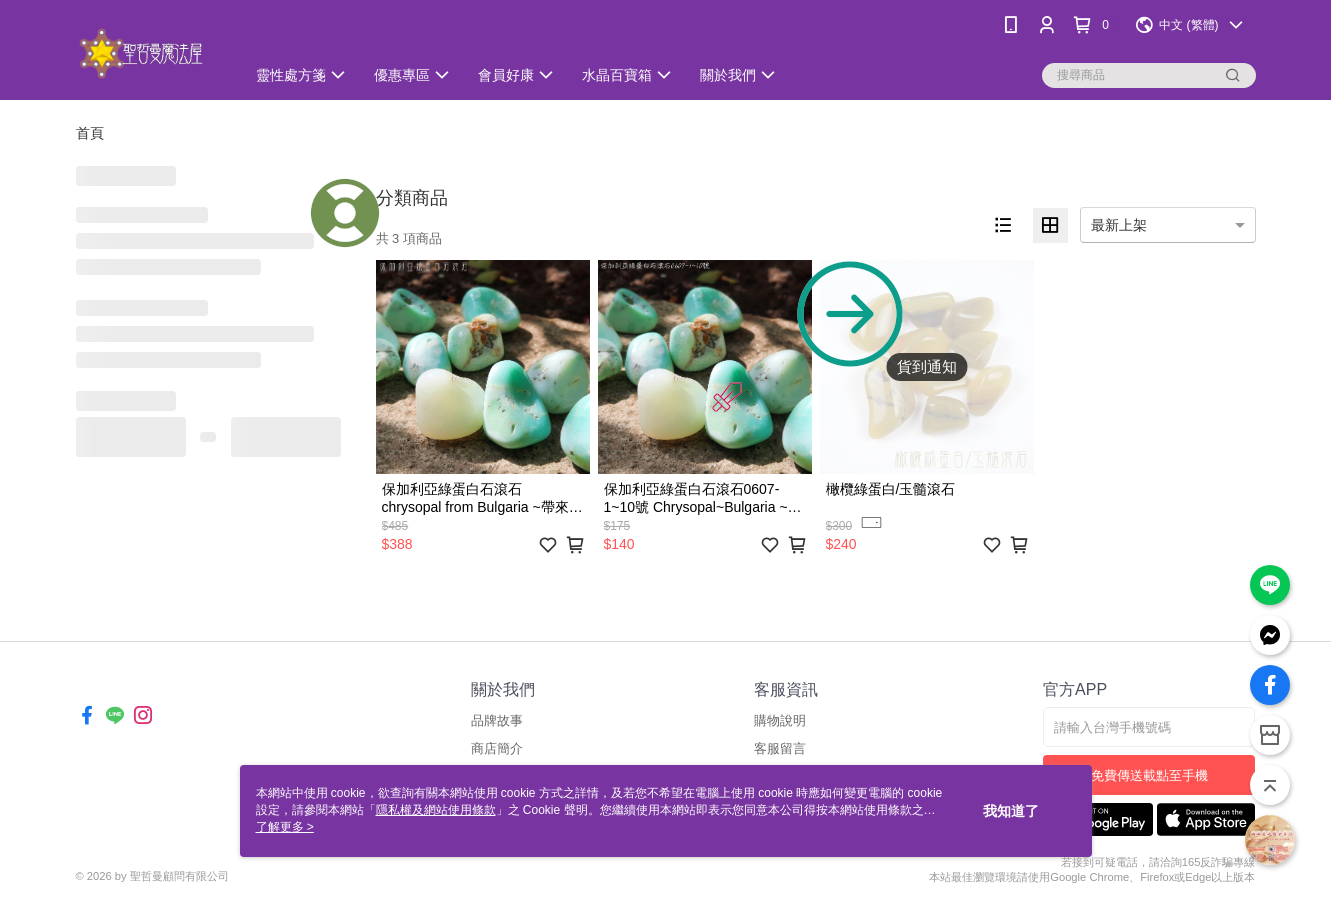 Image resolution: width=1331 pixels, height=901 pixels. I want to click on access help or support center, so click(345, 213).